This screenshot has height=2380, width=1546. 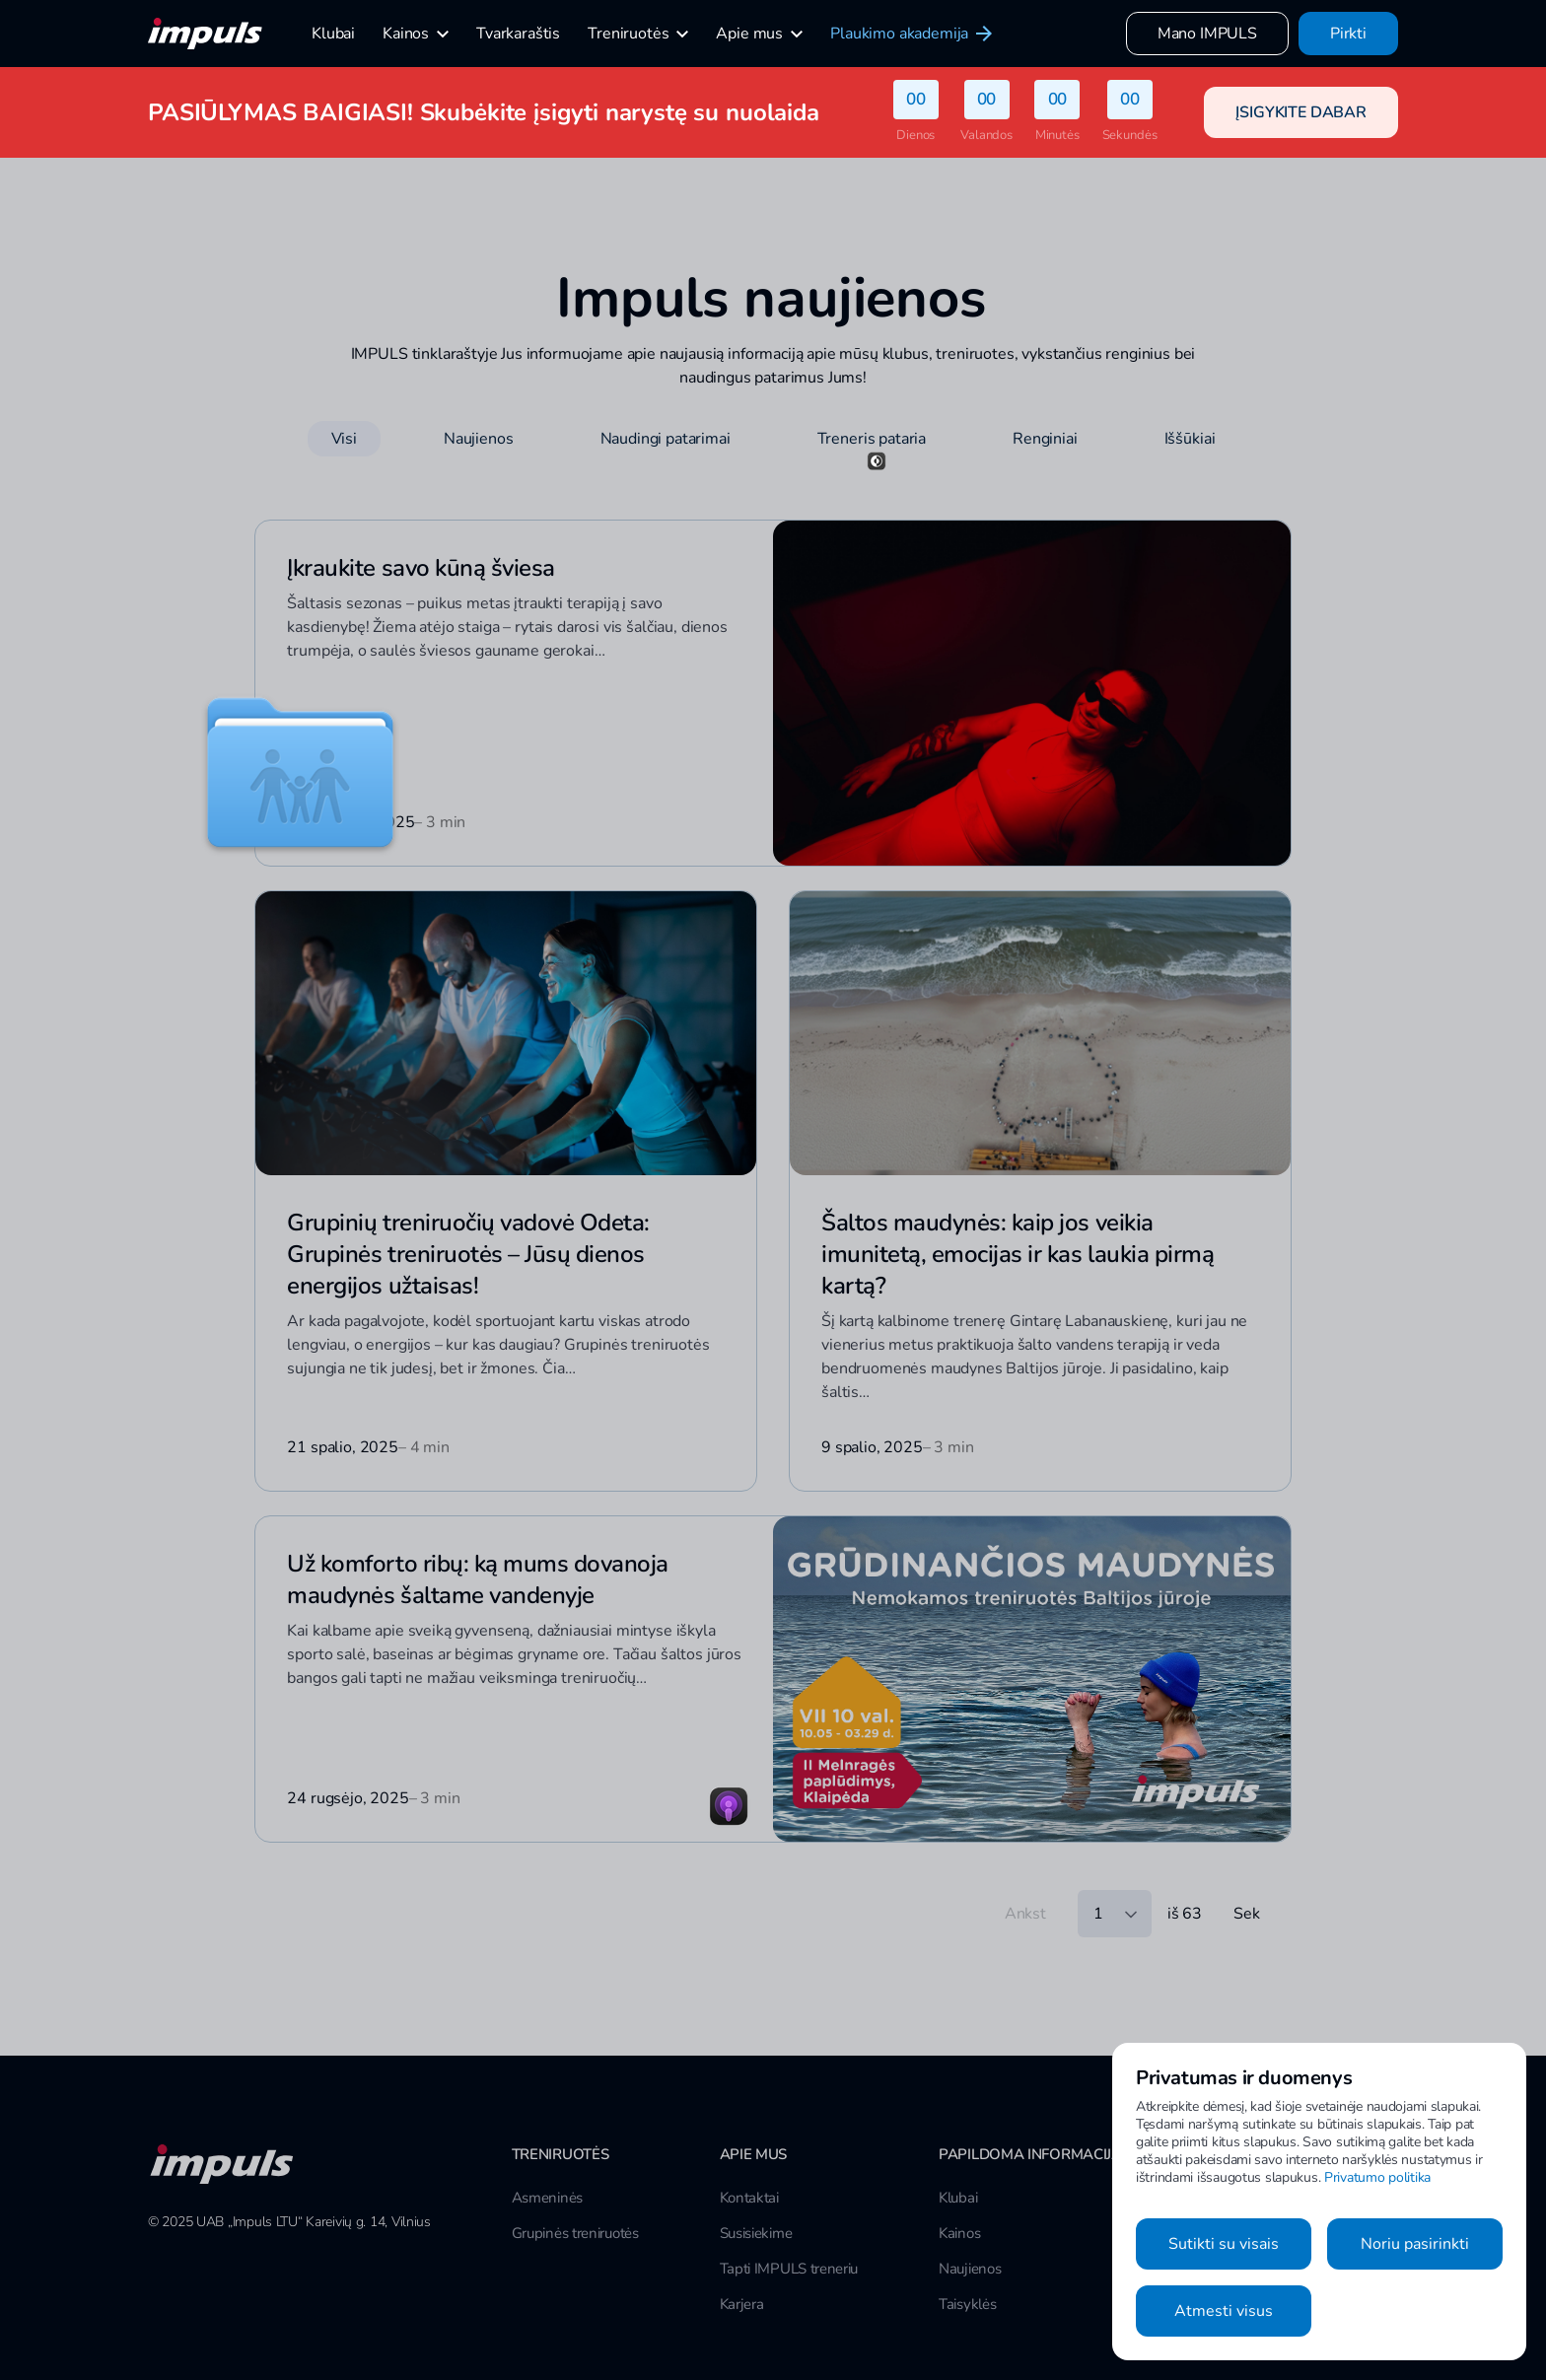 What do you see at coordinates (729, 1806) in the screenshot?
I see `open the podcasts app` at bounding box center [729, 1806].